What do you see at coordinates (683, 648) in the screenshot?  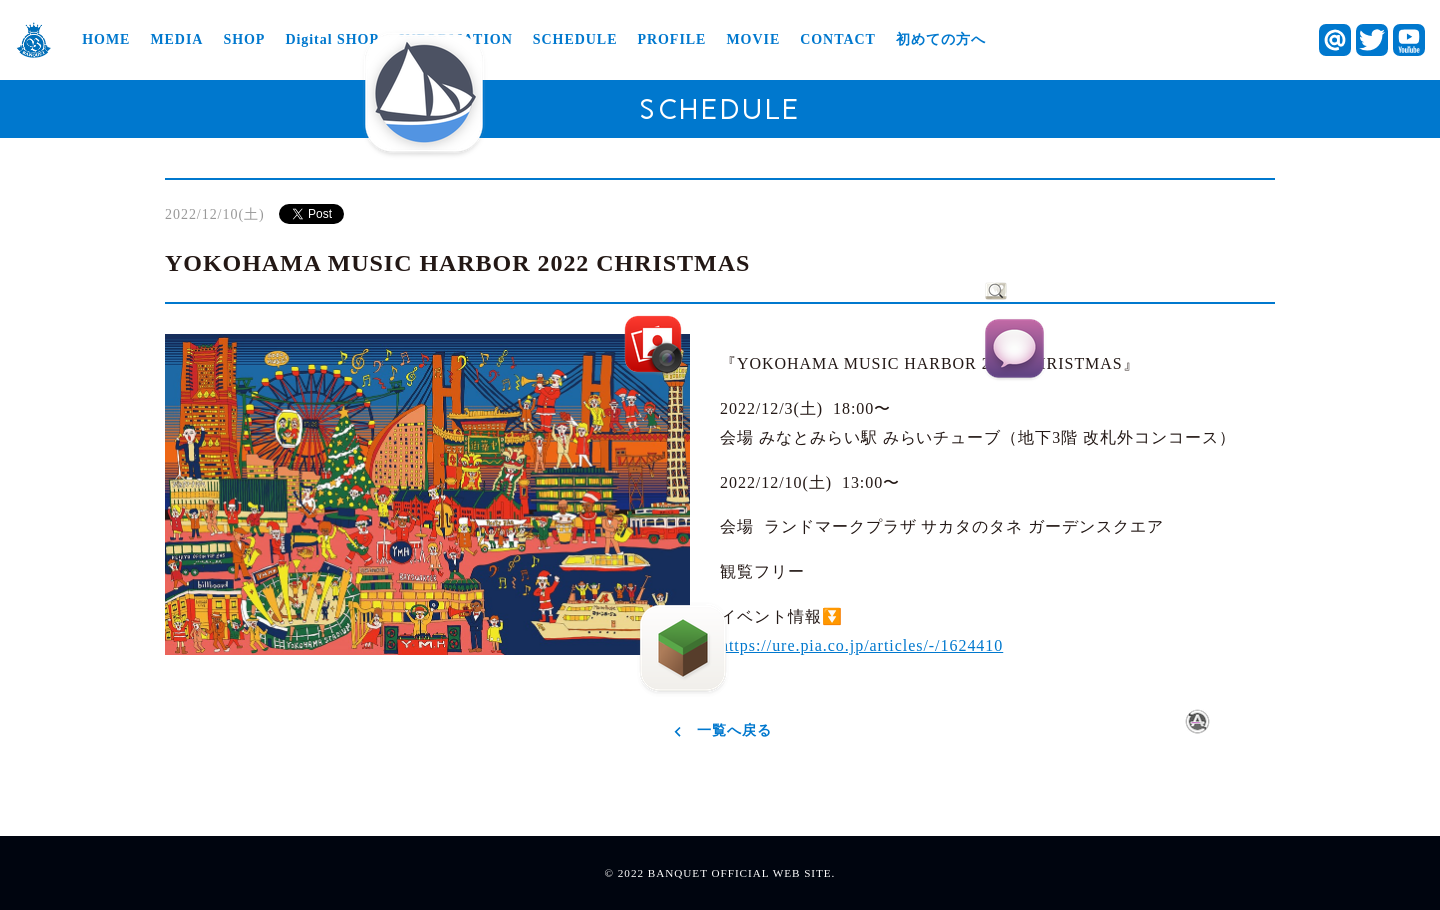 I see `launch minecraft` at bounding box center [683, 648].